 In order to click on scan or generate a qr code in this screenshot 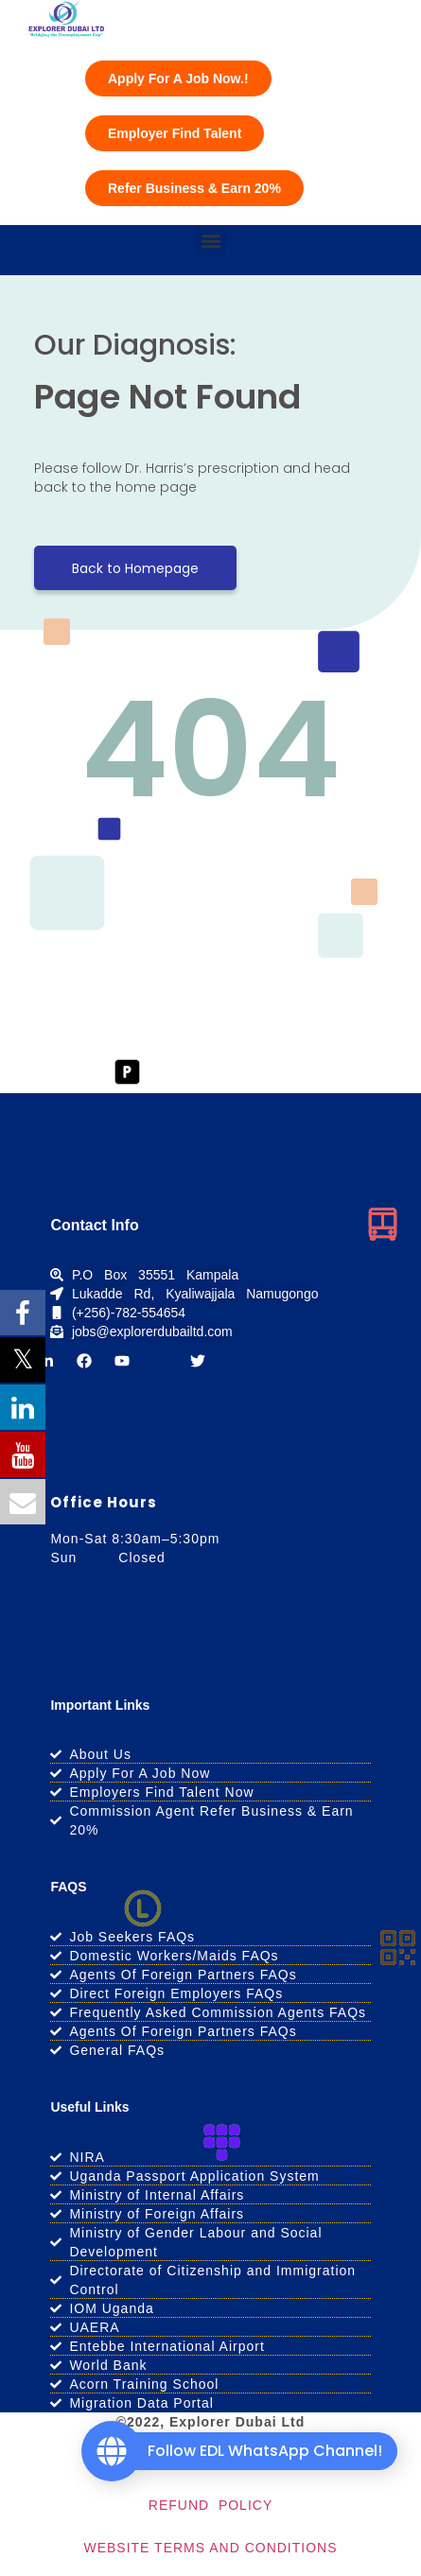, I will do `click(397, 1947)`.